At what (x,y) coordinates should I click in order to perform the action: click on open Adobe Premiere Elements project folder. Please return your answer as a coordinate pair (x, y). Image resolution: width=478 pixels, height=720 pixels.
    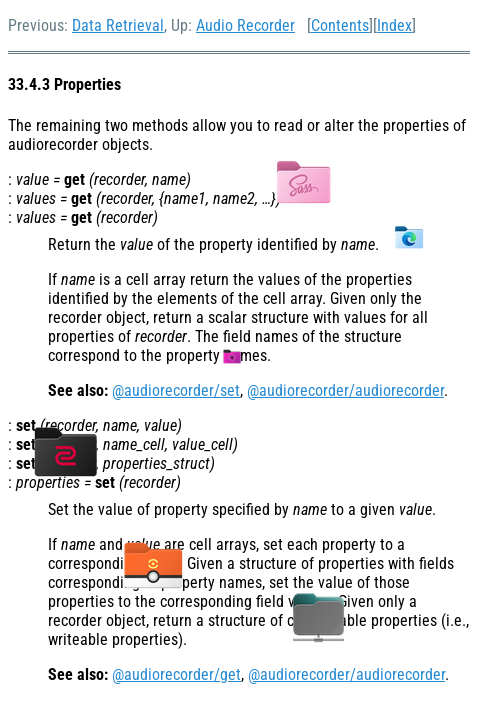
    Looking at the image, I should click on (232, 357).